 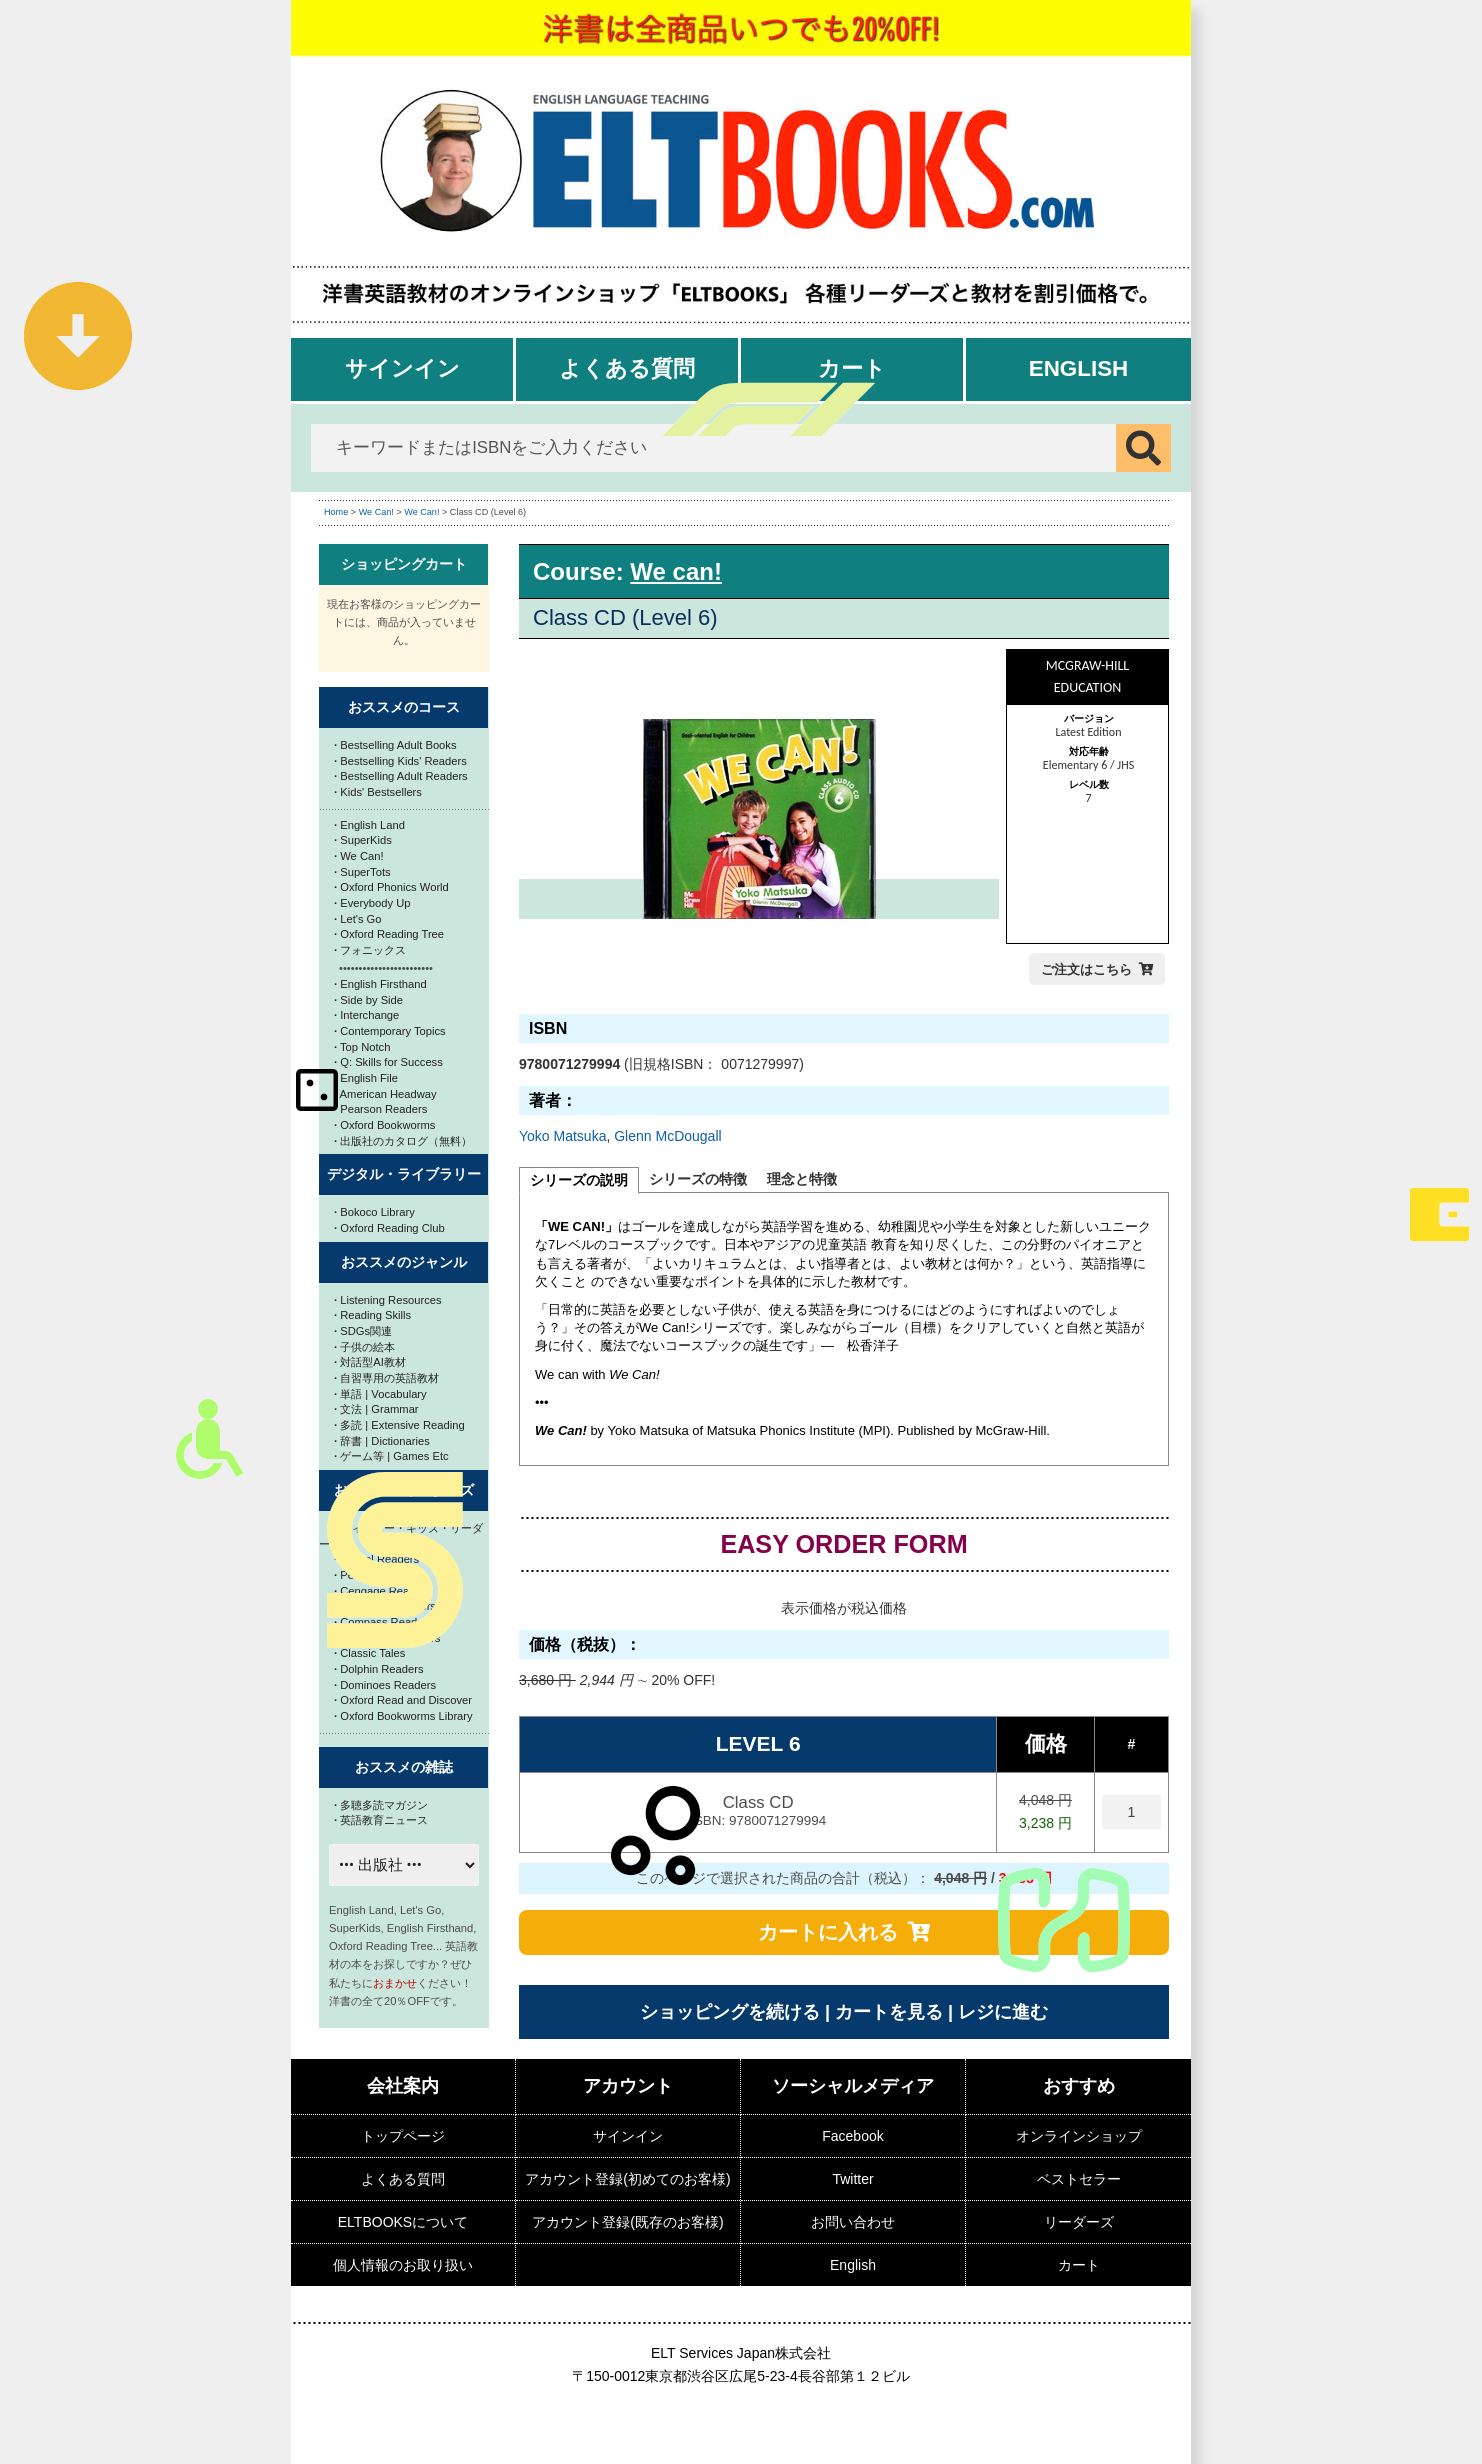 What do you see at coordinates (768, 409) in the screenshot?
I see `open the Formula 1 app or website` at bounding box center [768, 409].